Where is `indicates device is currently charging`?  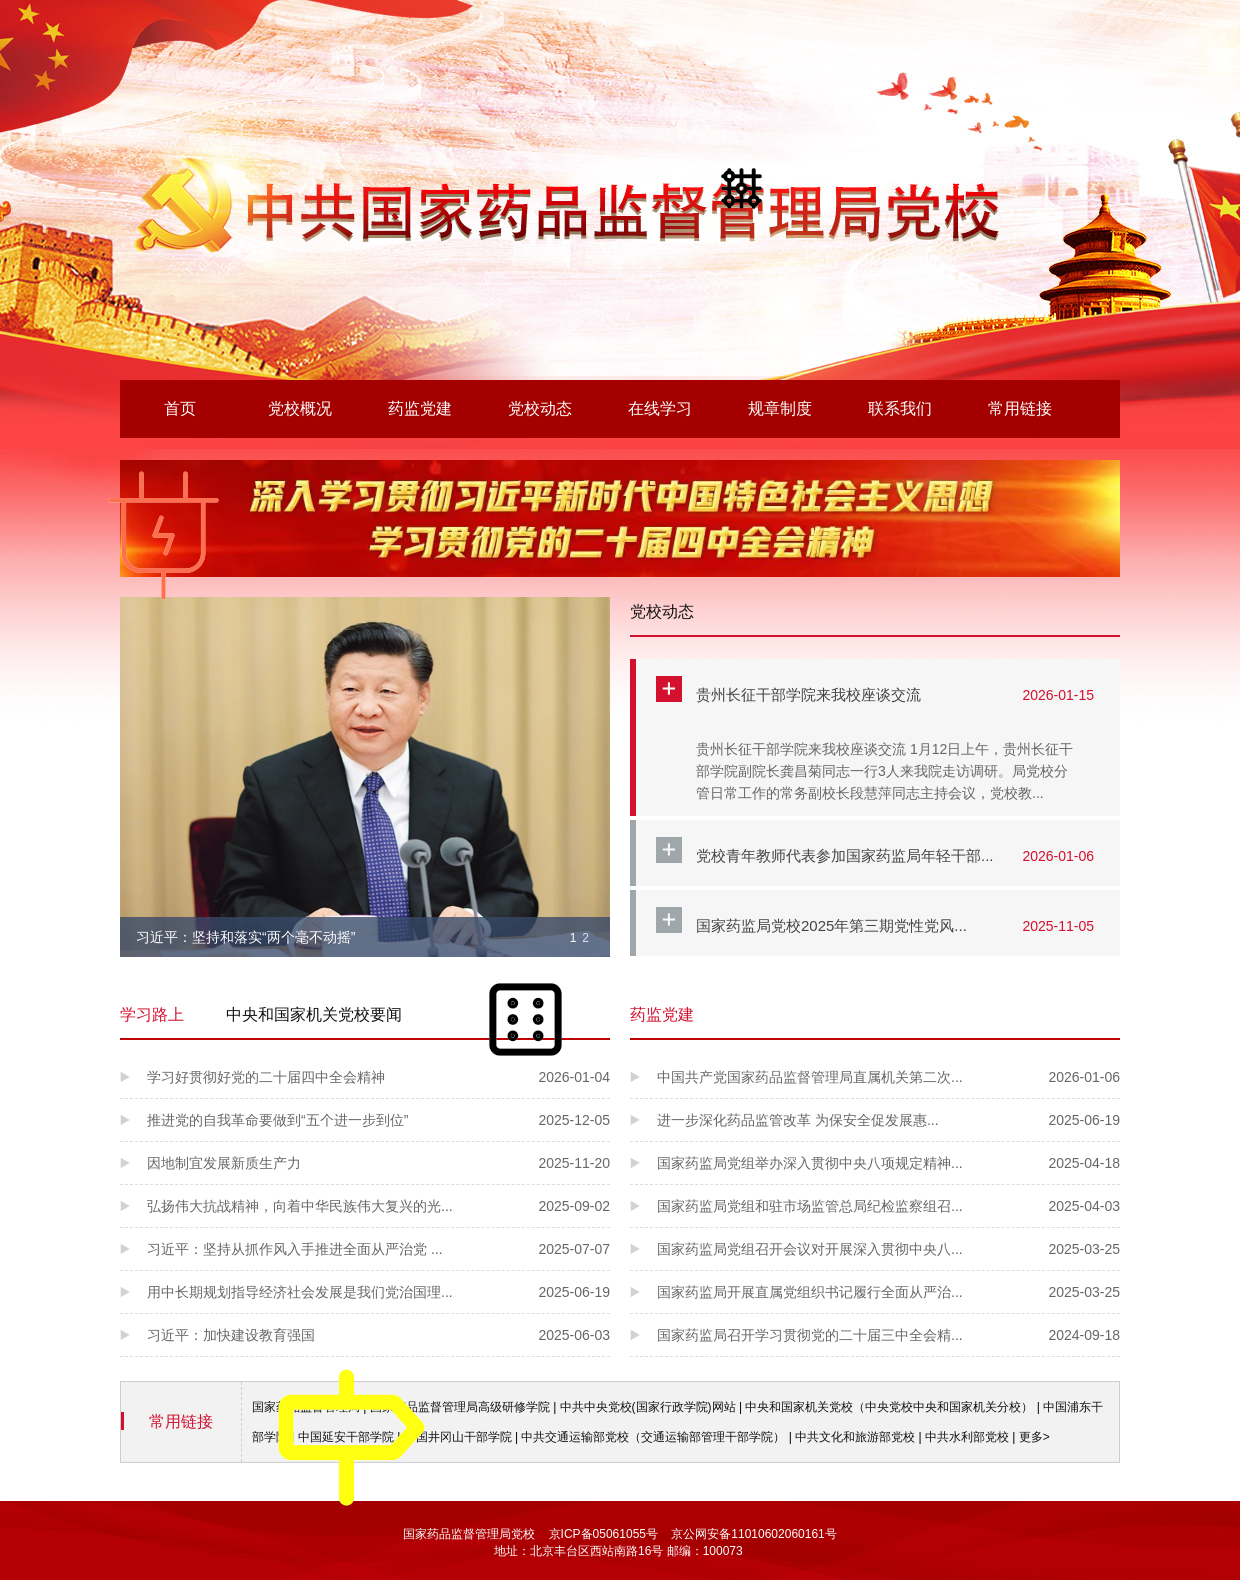
indicates device is currently charging is located at coordinates (163, 535).